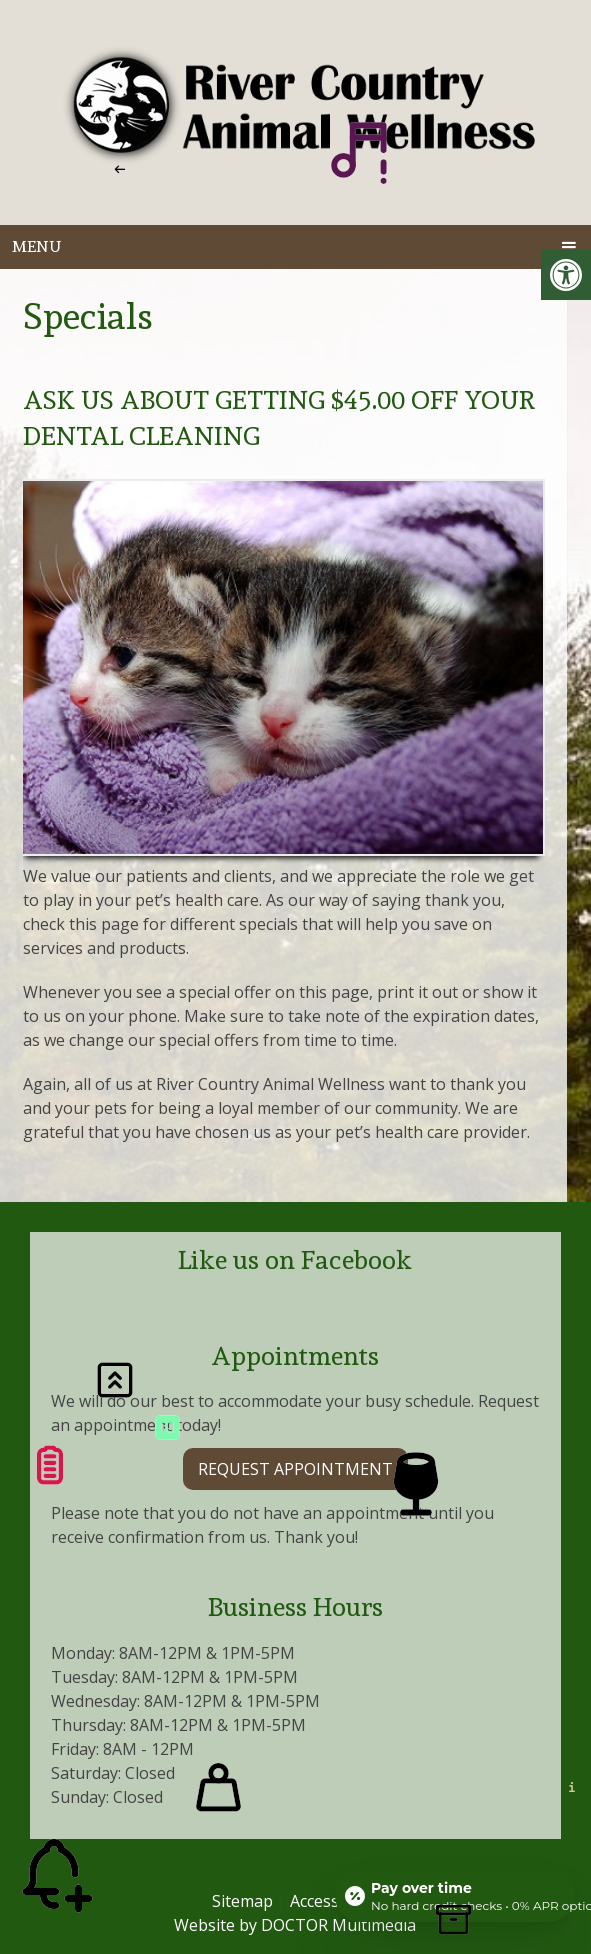  What do you see at coordinates (362, 150) in the screenshot?
I see `music playback error or issue` at bounding box center [362, 150].